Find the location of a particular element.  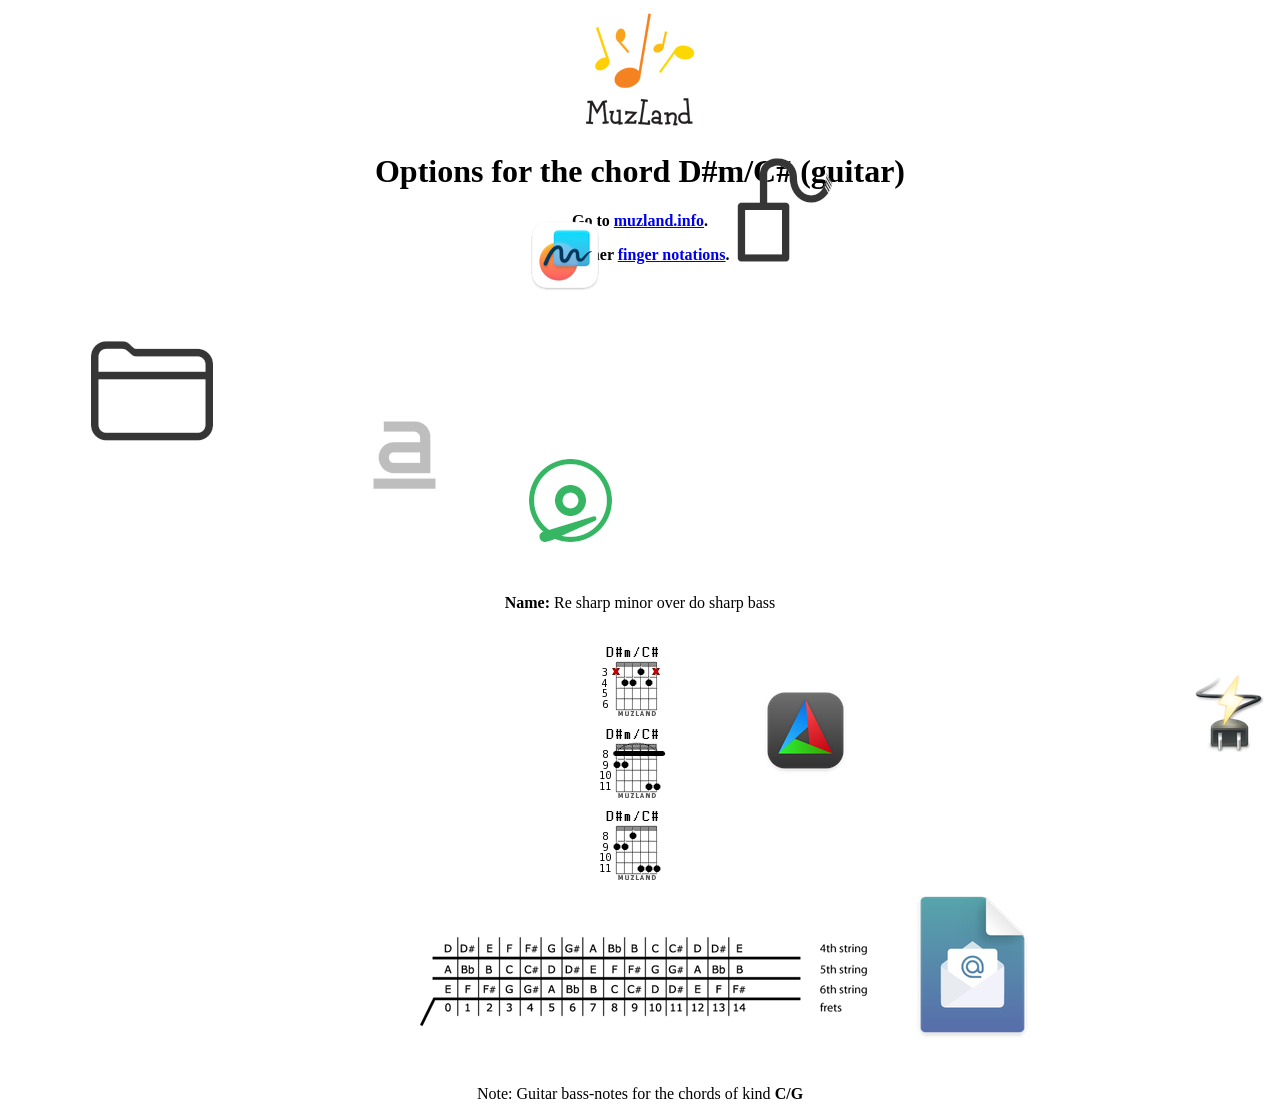

open freeform app for collaborative whiteboarding is located at coordinates (565, 255).